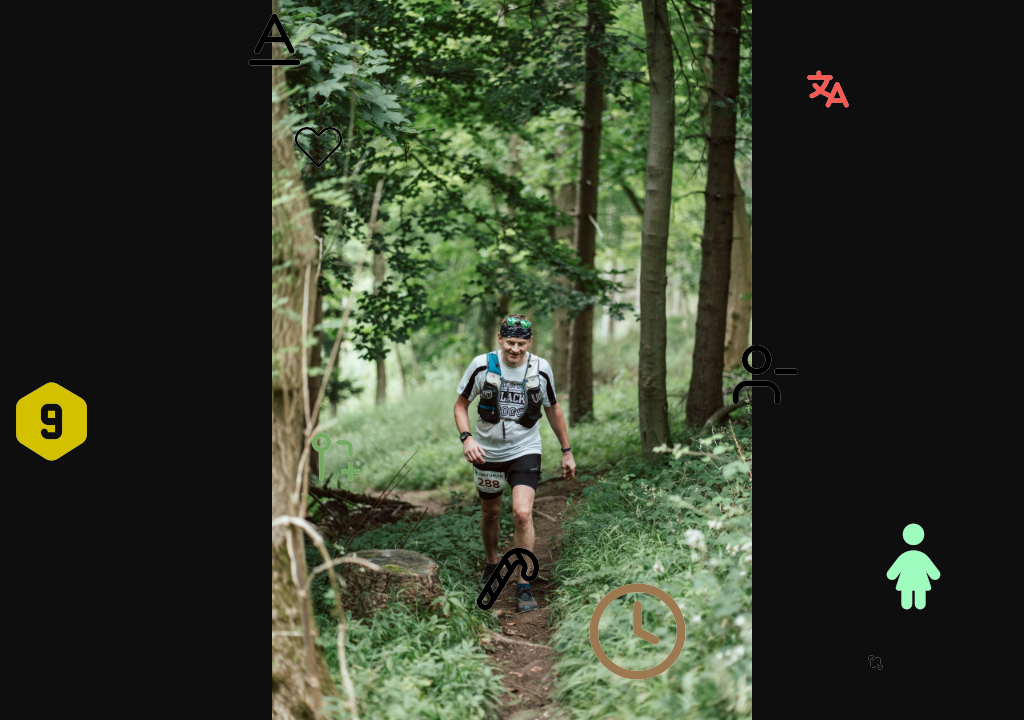 The image size is (1024, 720). Describe the element at coordinates (765, 374) in the screenshot. I see `remove a user or contact` at that location.